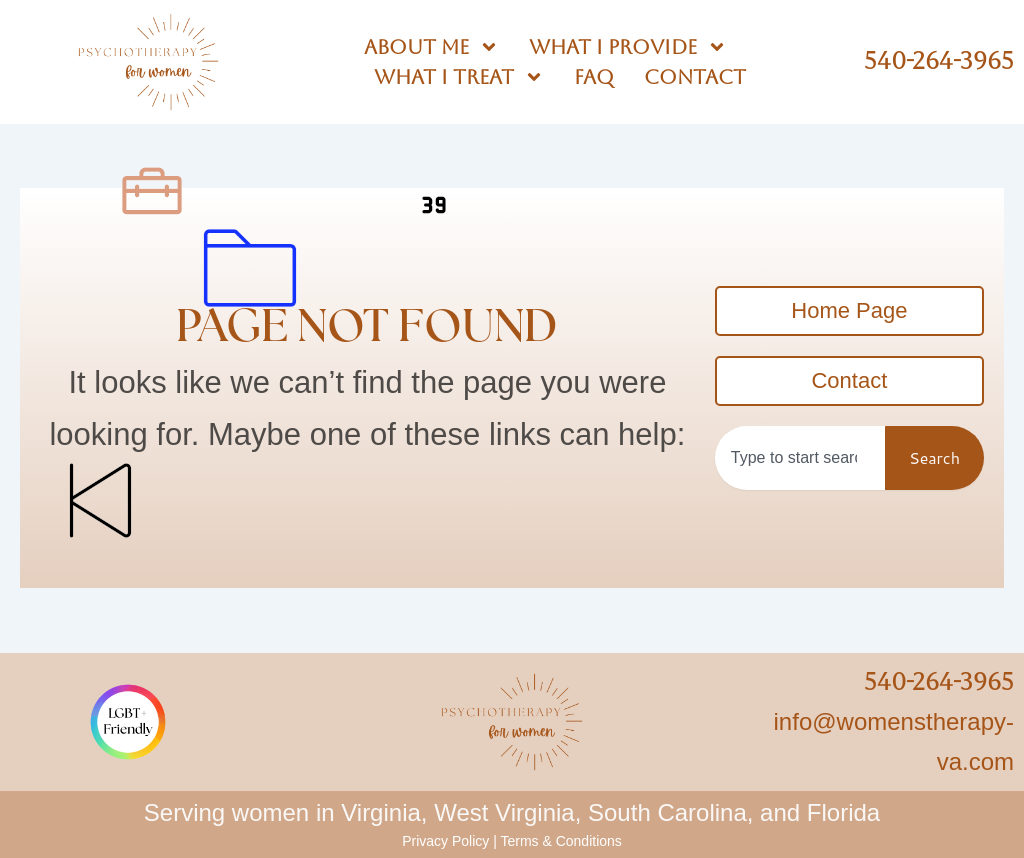 The image size is (1024, 858). What do you see at coordinates (434, 205) in the screenshot?
I see `displays the number 39 as a count or quantity indicator` at bounding box center [434, 205].